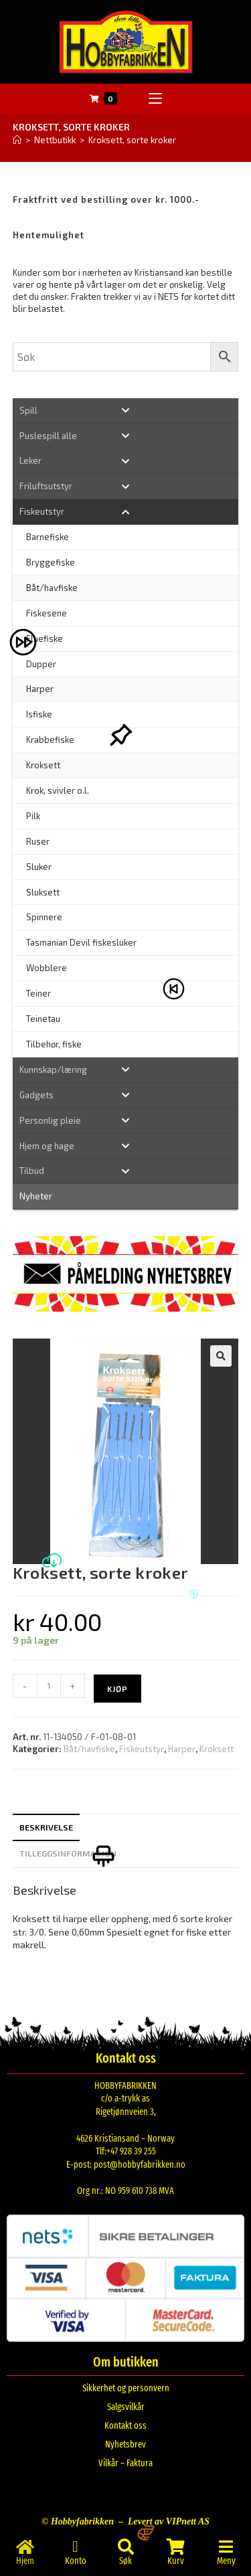  Describe the element at coordinates (173, 989) in the screenshot. I see `skip to previous track` at that location.